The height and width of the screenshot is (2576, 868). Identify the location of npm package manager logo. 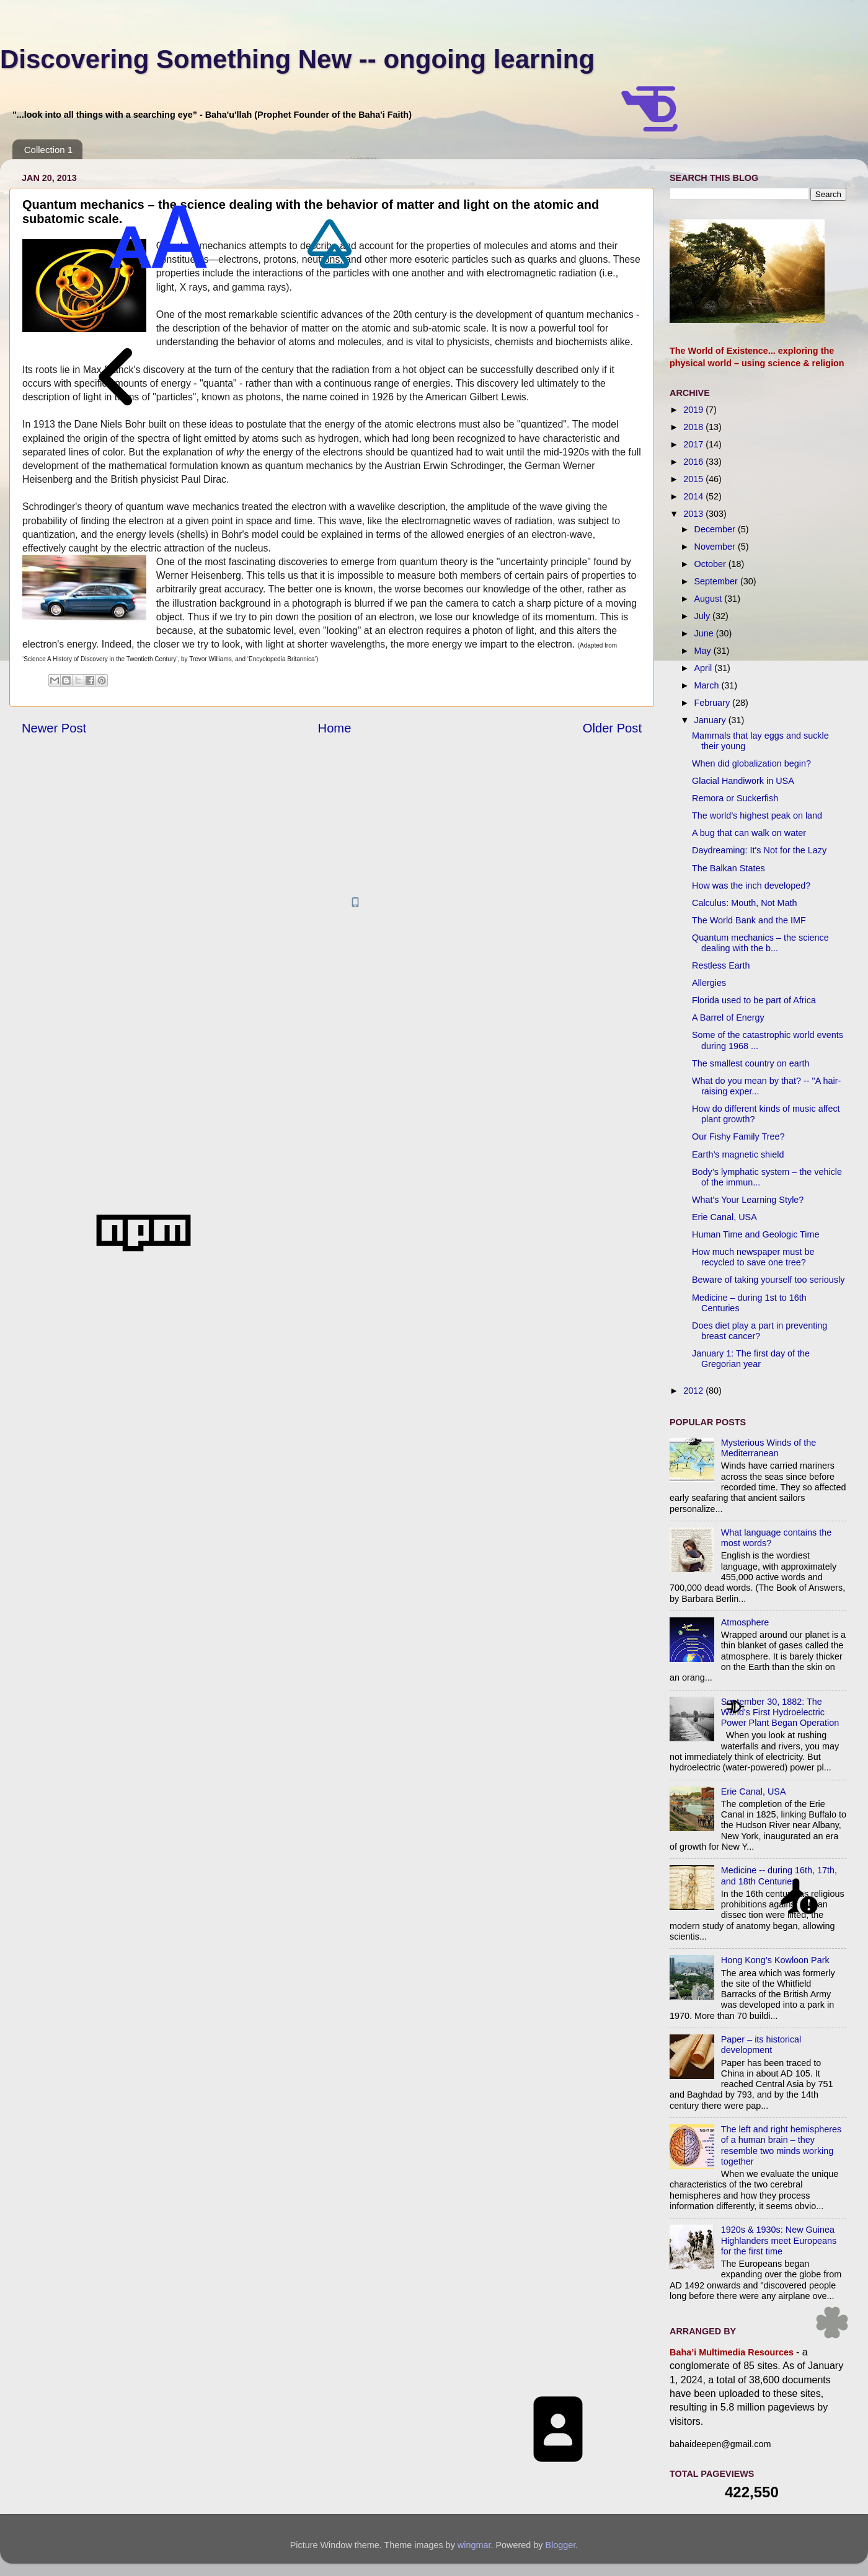
(143, 1230).